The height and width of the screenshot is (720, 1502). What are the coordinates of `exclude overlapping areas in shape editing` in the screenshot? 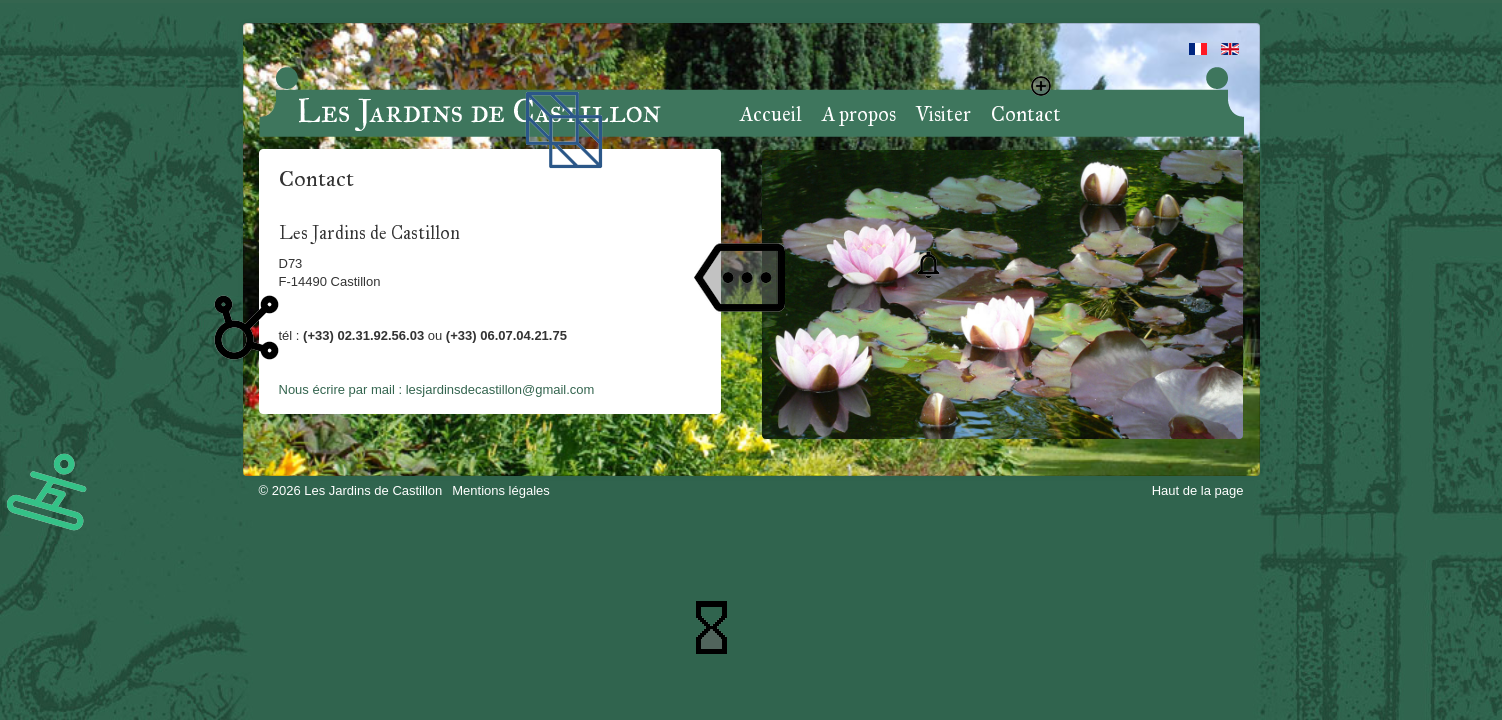 It's located at (564, 130).